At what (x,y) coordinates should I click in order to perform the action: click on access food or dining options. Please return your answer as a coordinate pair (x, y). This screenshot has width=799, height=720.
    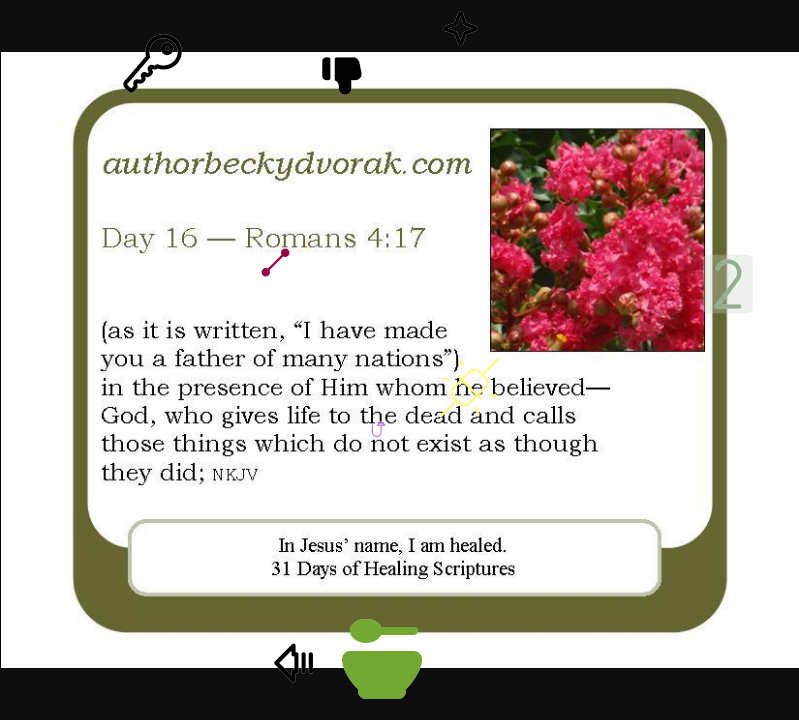
    Looking at the image, I should click on (382, 659).